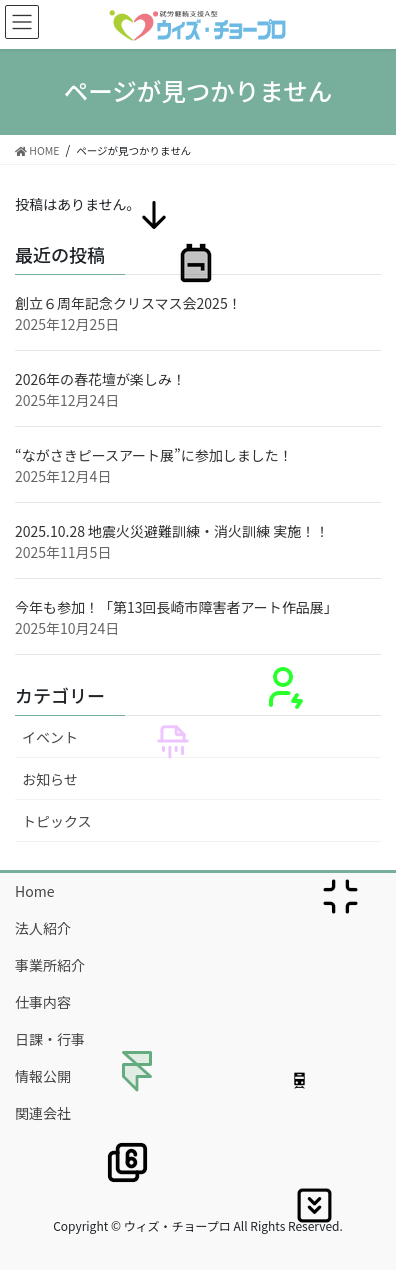  Describe the element at coordinates (340, 896) in the screenshot. I see `minimize or exit fullscreen mode` at that location.